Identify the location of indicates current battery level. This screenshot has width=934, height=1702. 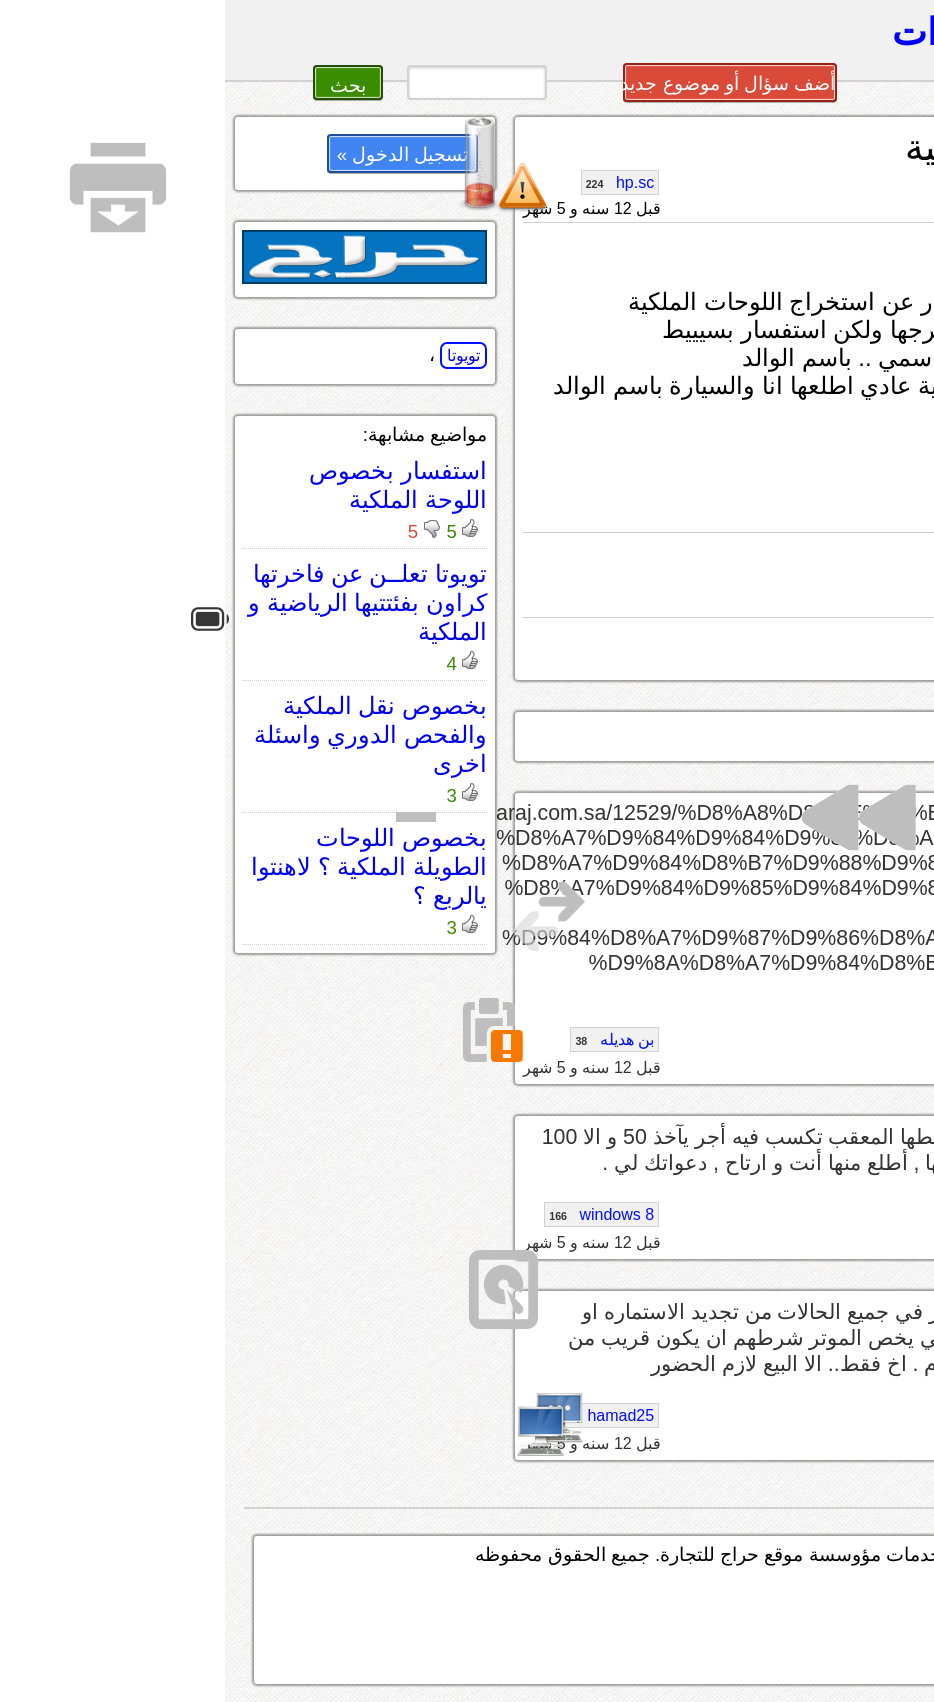
(210, 619).